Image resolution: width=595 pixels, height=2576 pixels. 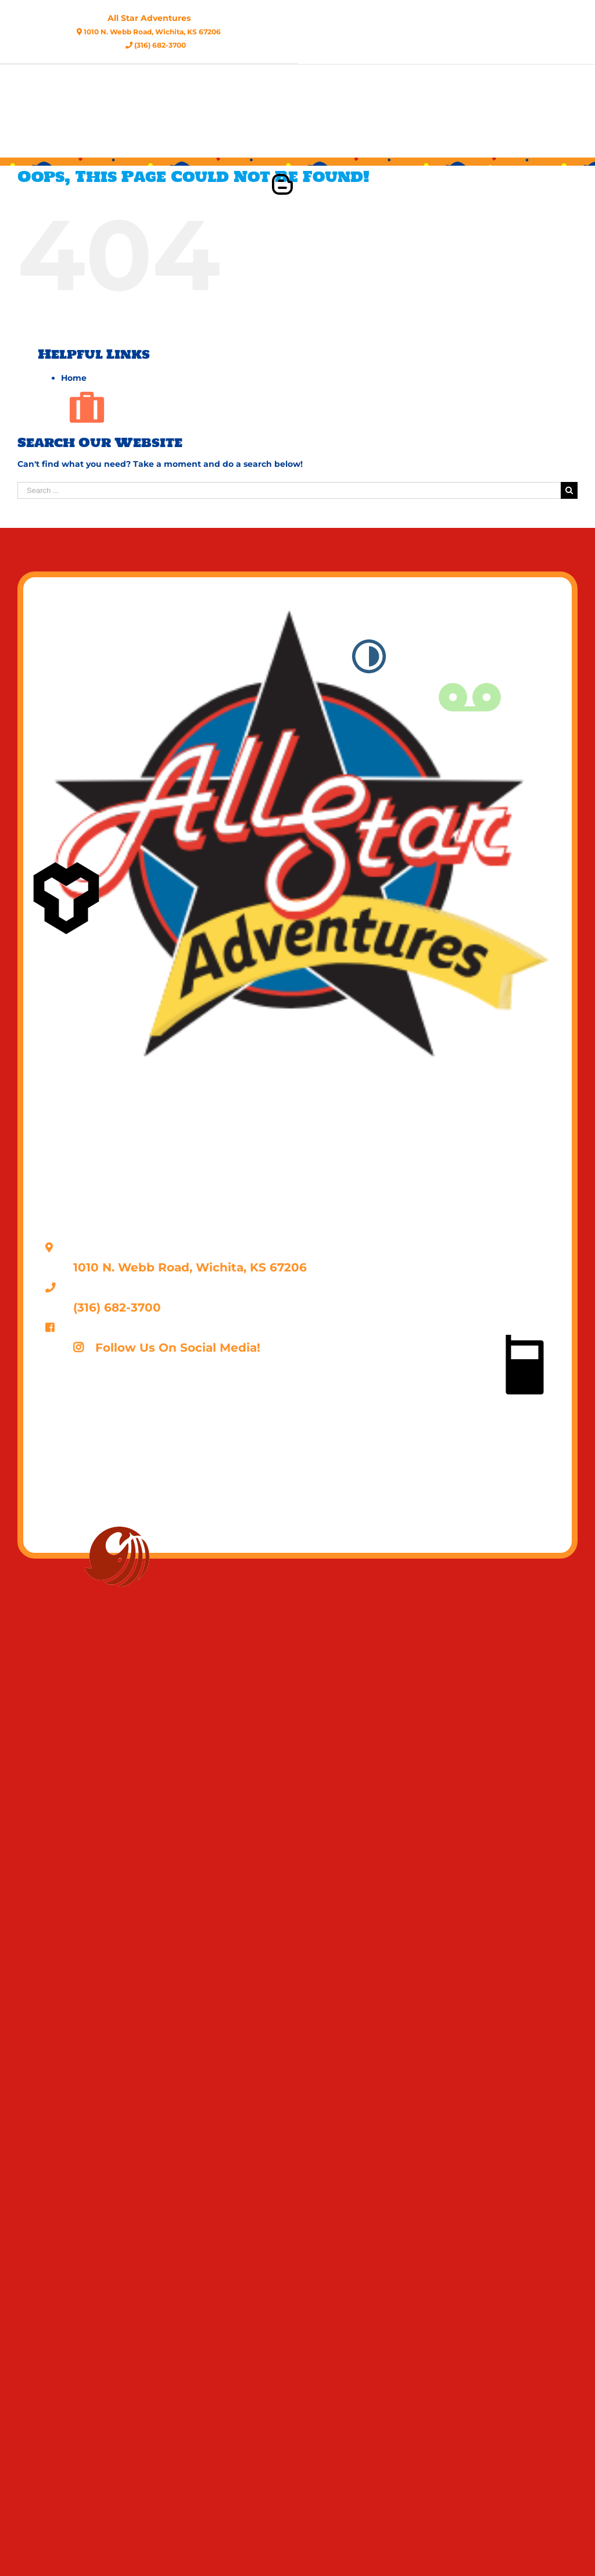 What do you see at coordinates (87, 407) in the screenshot?
I see `access travel or trip planning features` at bounding box center [87, 407].